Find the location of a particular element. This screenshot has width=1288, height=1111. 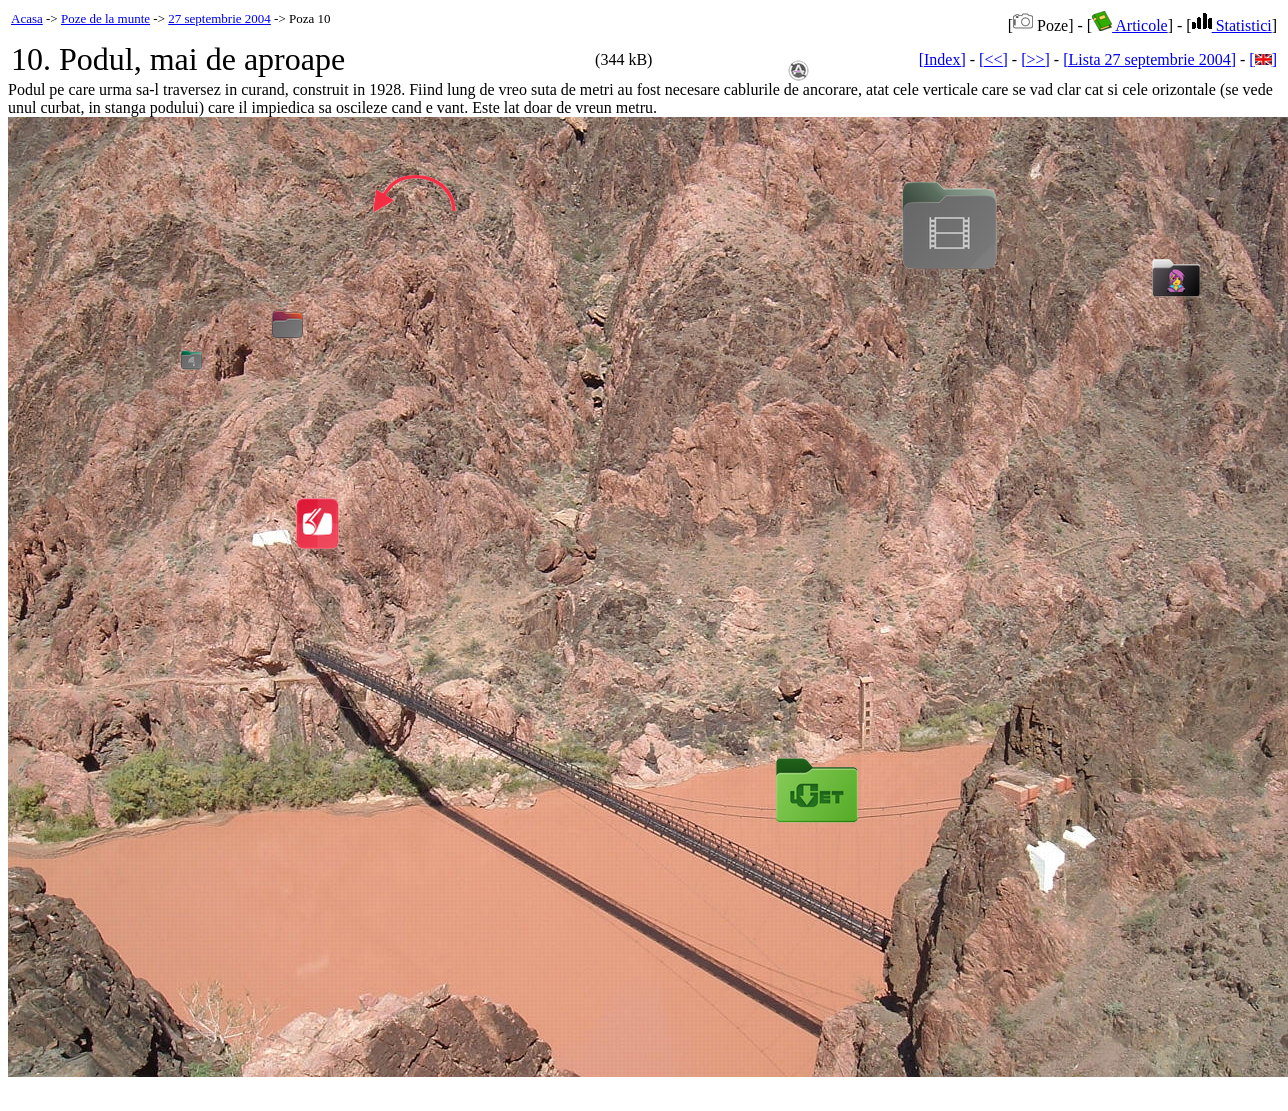

open insync cloud sync folder is located at coordinates (191, 359).